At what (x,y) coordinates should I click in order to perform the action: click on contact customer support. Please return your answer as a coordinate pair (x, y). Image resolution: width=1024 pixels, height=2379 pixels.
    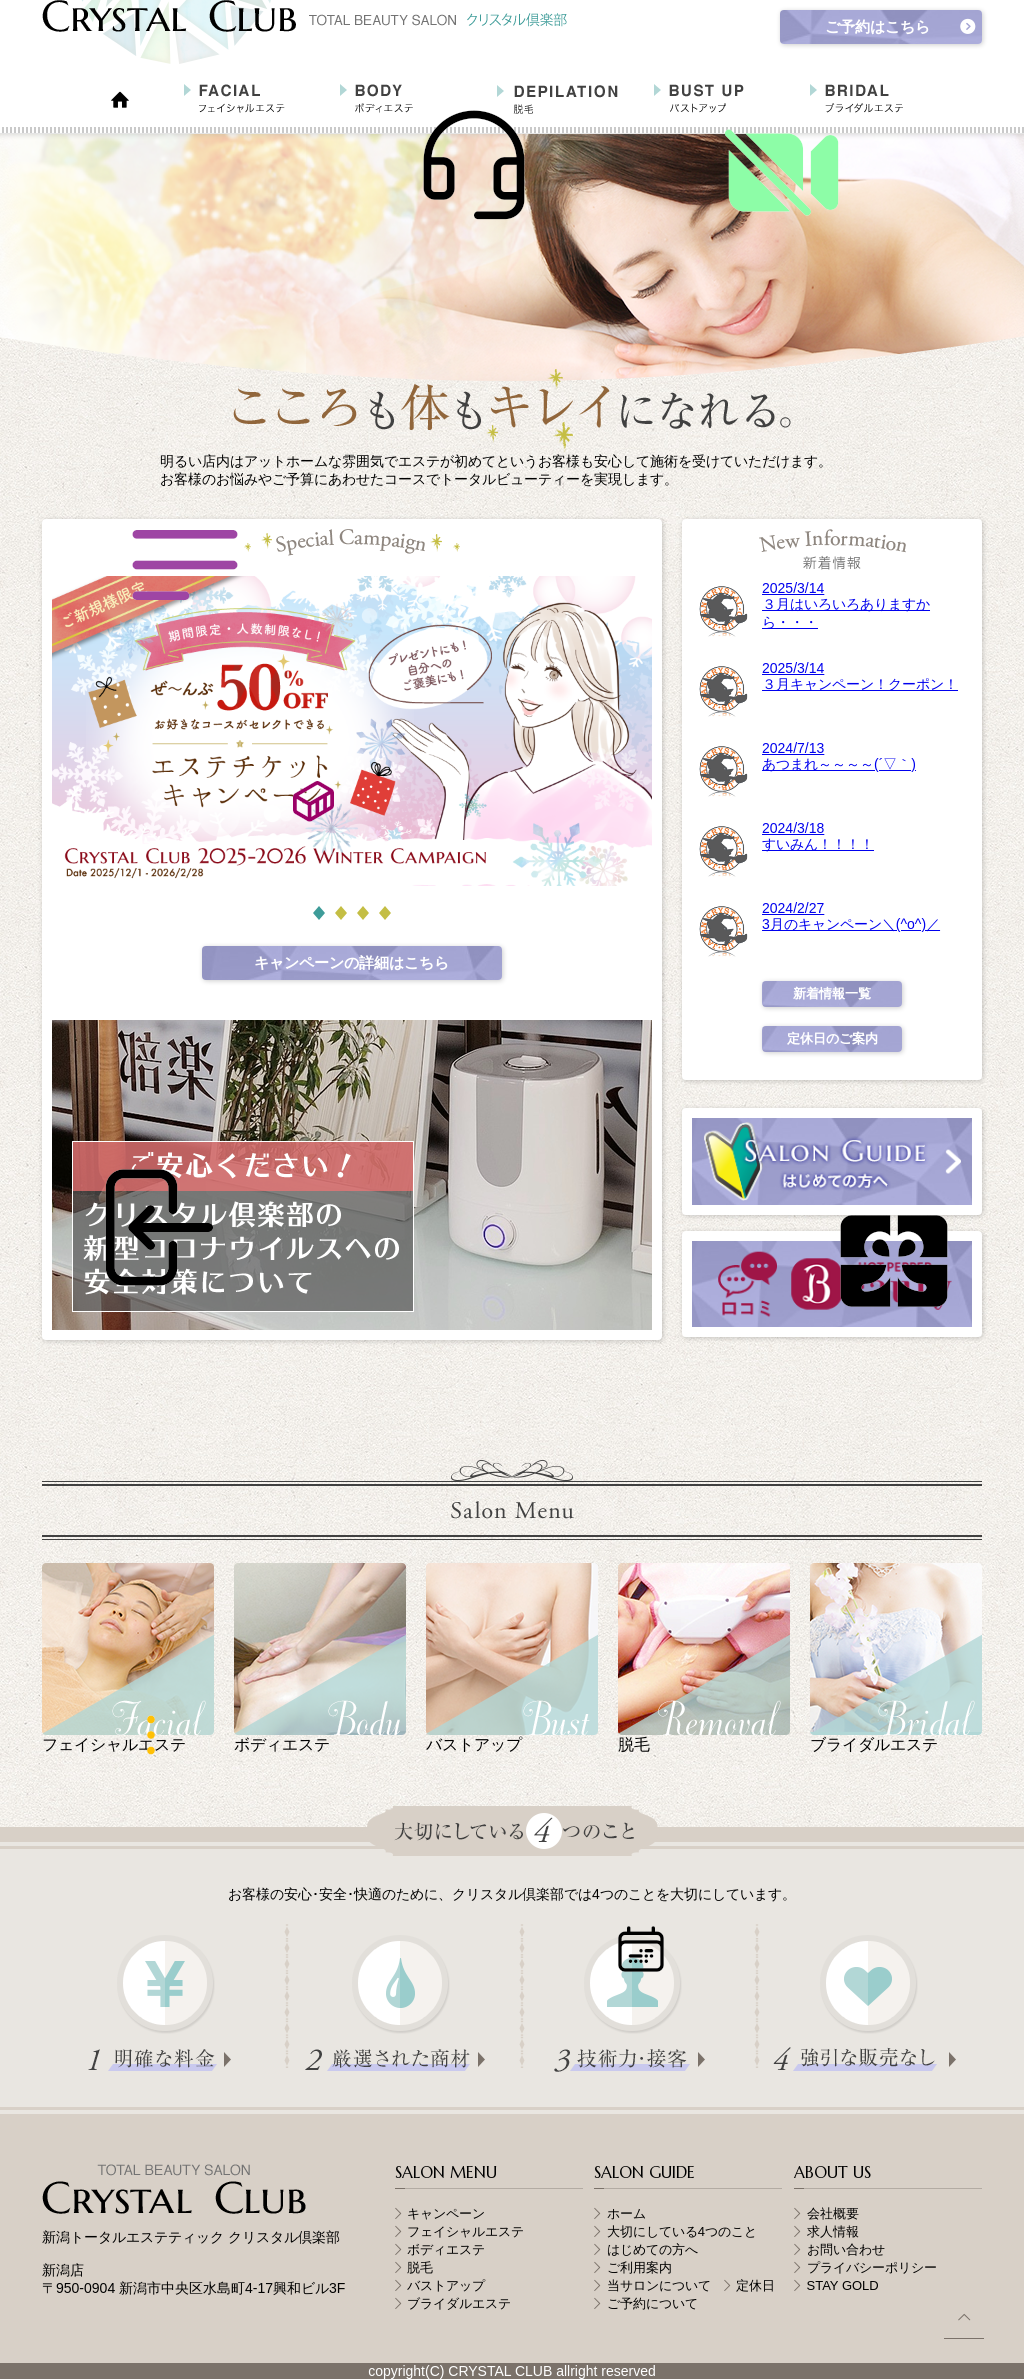
    Looking at the image, I should click on (474, 161).